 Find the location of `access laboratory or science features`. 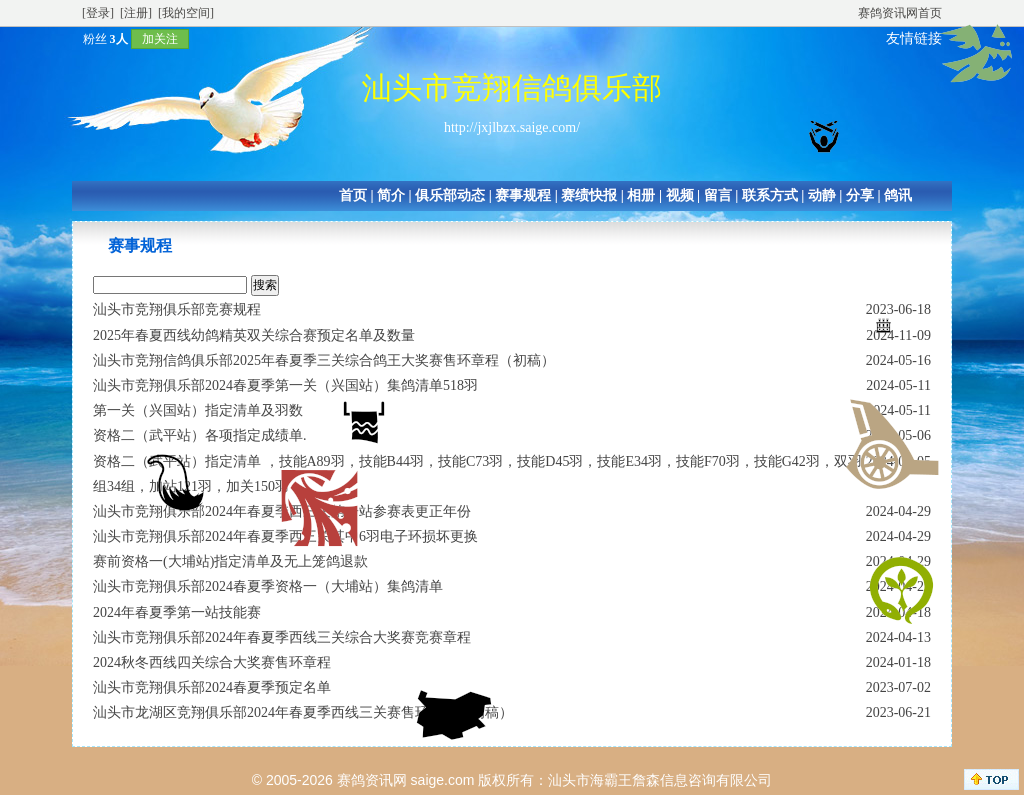

access laboratory or science features is located at coordinates (883, 325).